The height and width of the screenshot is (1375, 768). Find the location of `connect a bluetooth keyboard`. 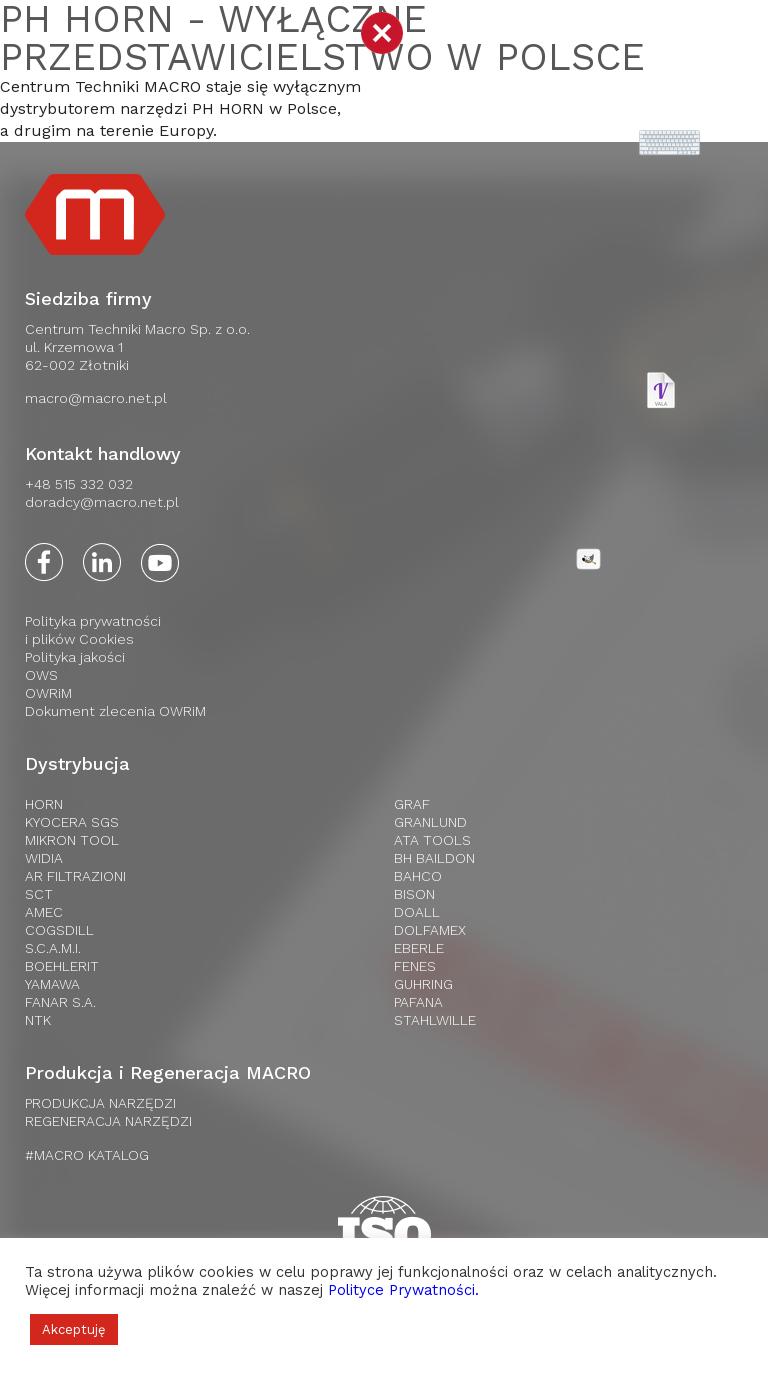

connect a bluetooth keyboard is located at coordinates (669, 142).